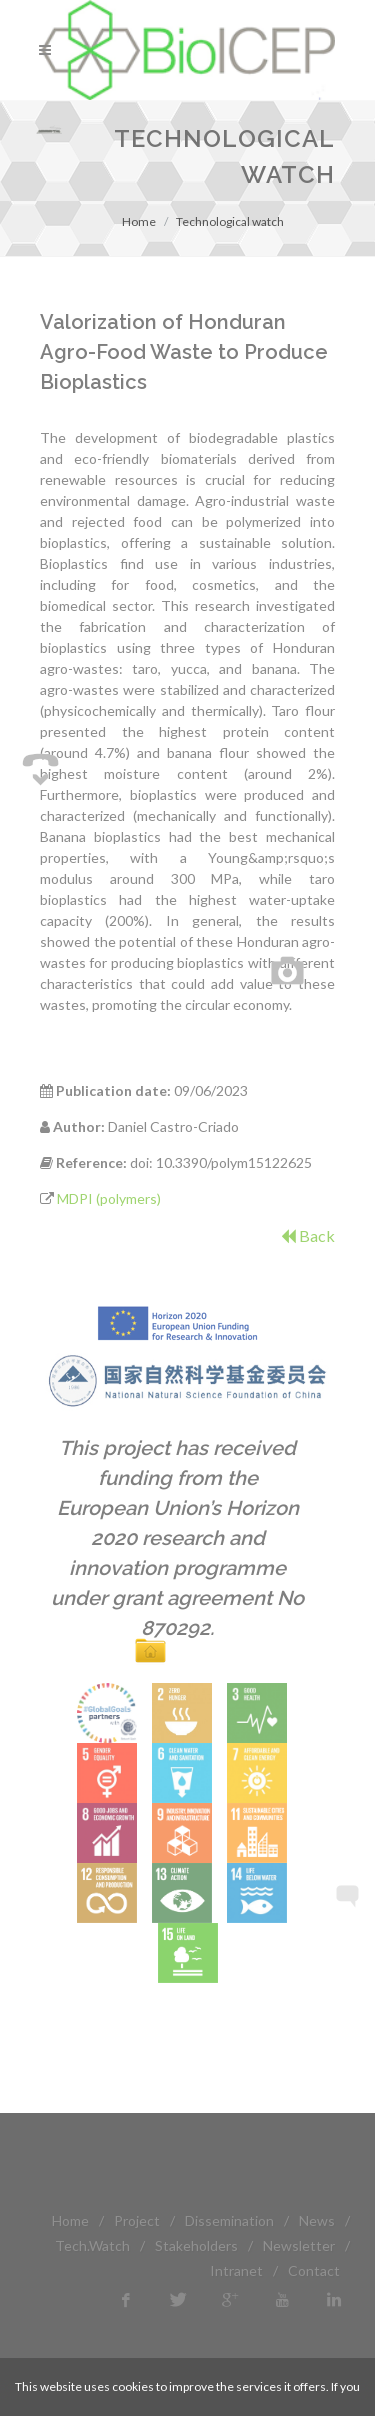 This screenshot has width=375, height=2416. I want to click on open your pictures folder, so click(287, 970).